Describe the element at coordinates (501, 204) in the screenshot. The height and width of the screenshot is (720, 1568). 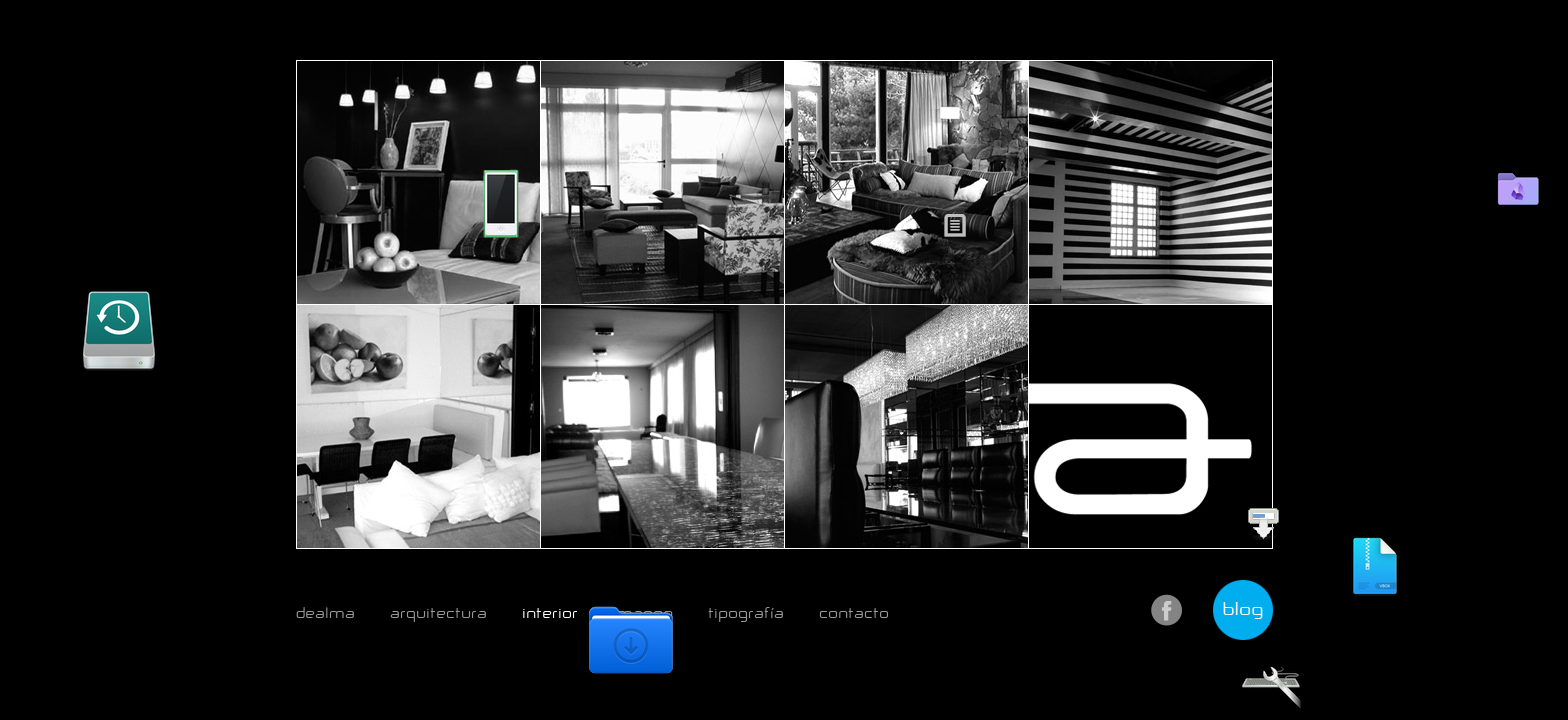
I see `iPod nano device connected` at that location.